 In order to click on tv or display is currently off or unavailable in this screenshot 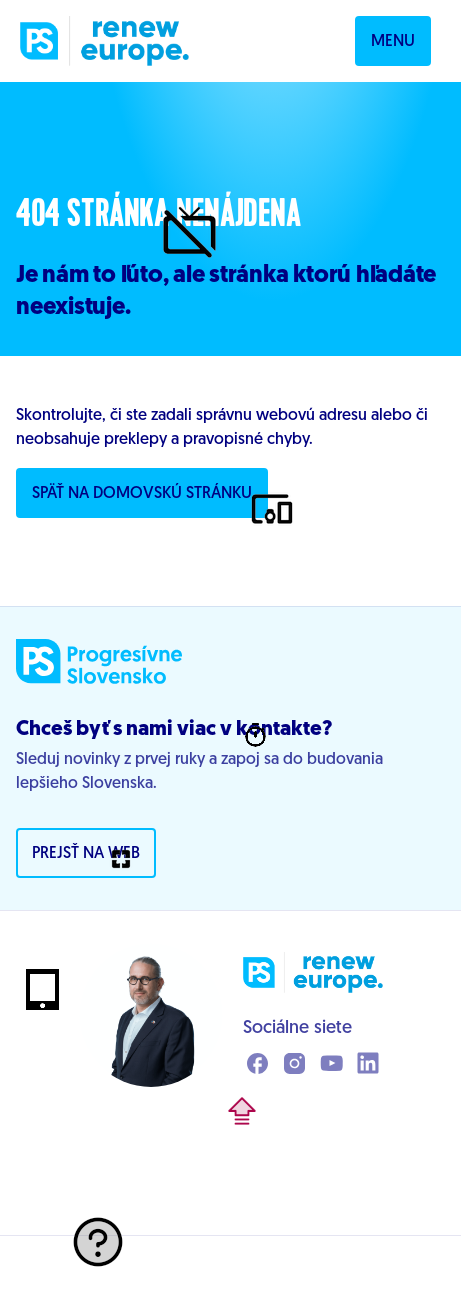, I will do `click(189, 232)`.